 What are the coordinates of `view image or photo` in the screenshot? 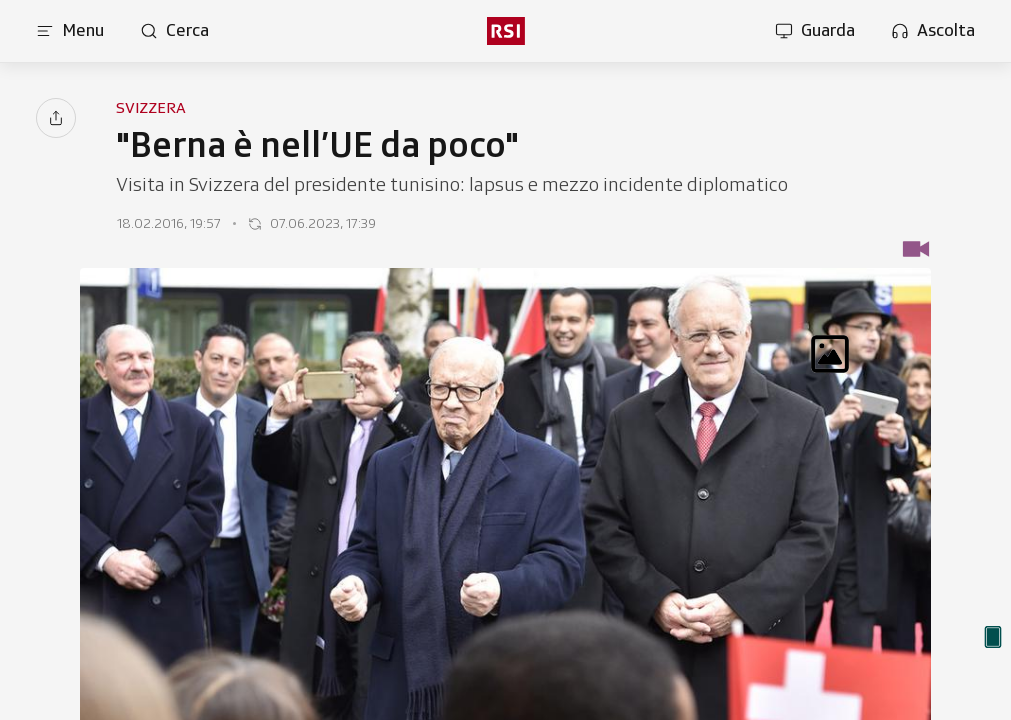 It's located at (830, 354).